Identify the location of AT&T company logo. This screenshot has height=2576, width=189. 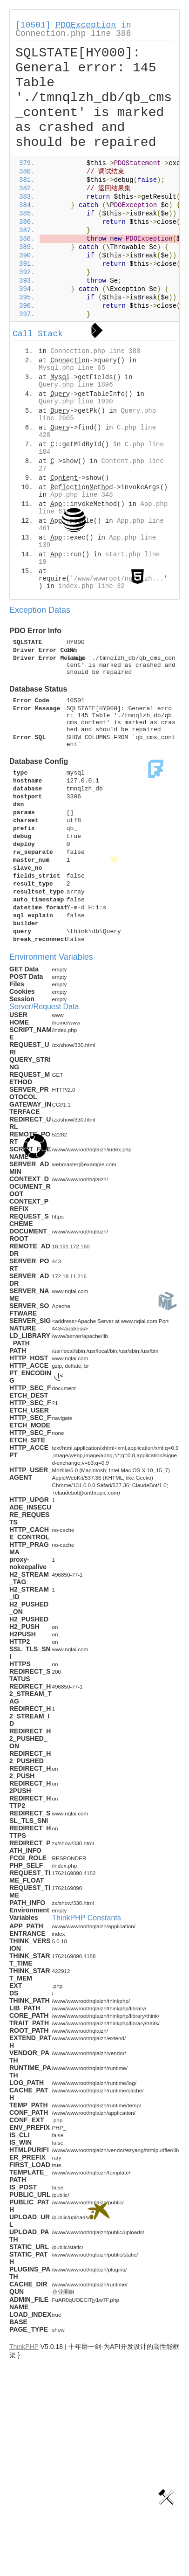
(74, 520).